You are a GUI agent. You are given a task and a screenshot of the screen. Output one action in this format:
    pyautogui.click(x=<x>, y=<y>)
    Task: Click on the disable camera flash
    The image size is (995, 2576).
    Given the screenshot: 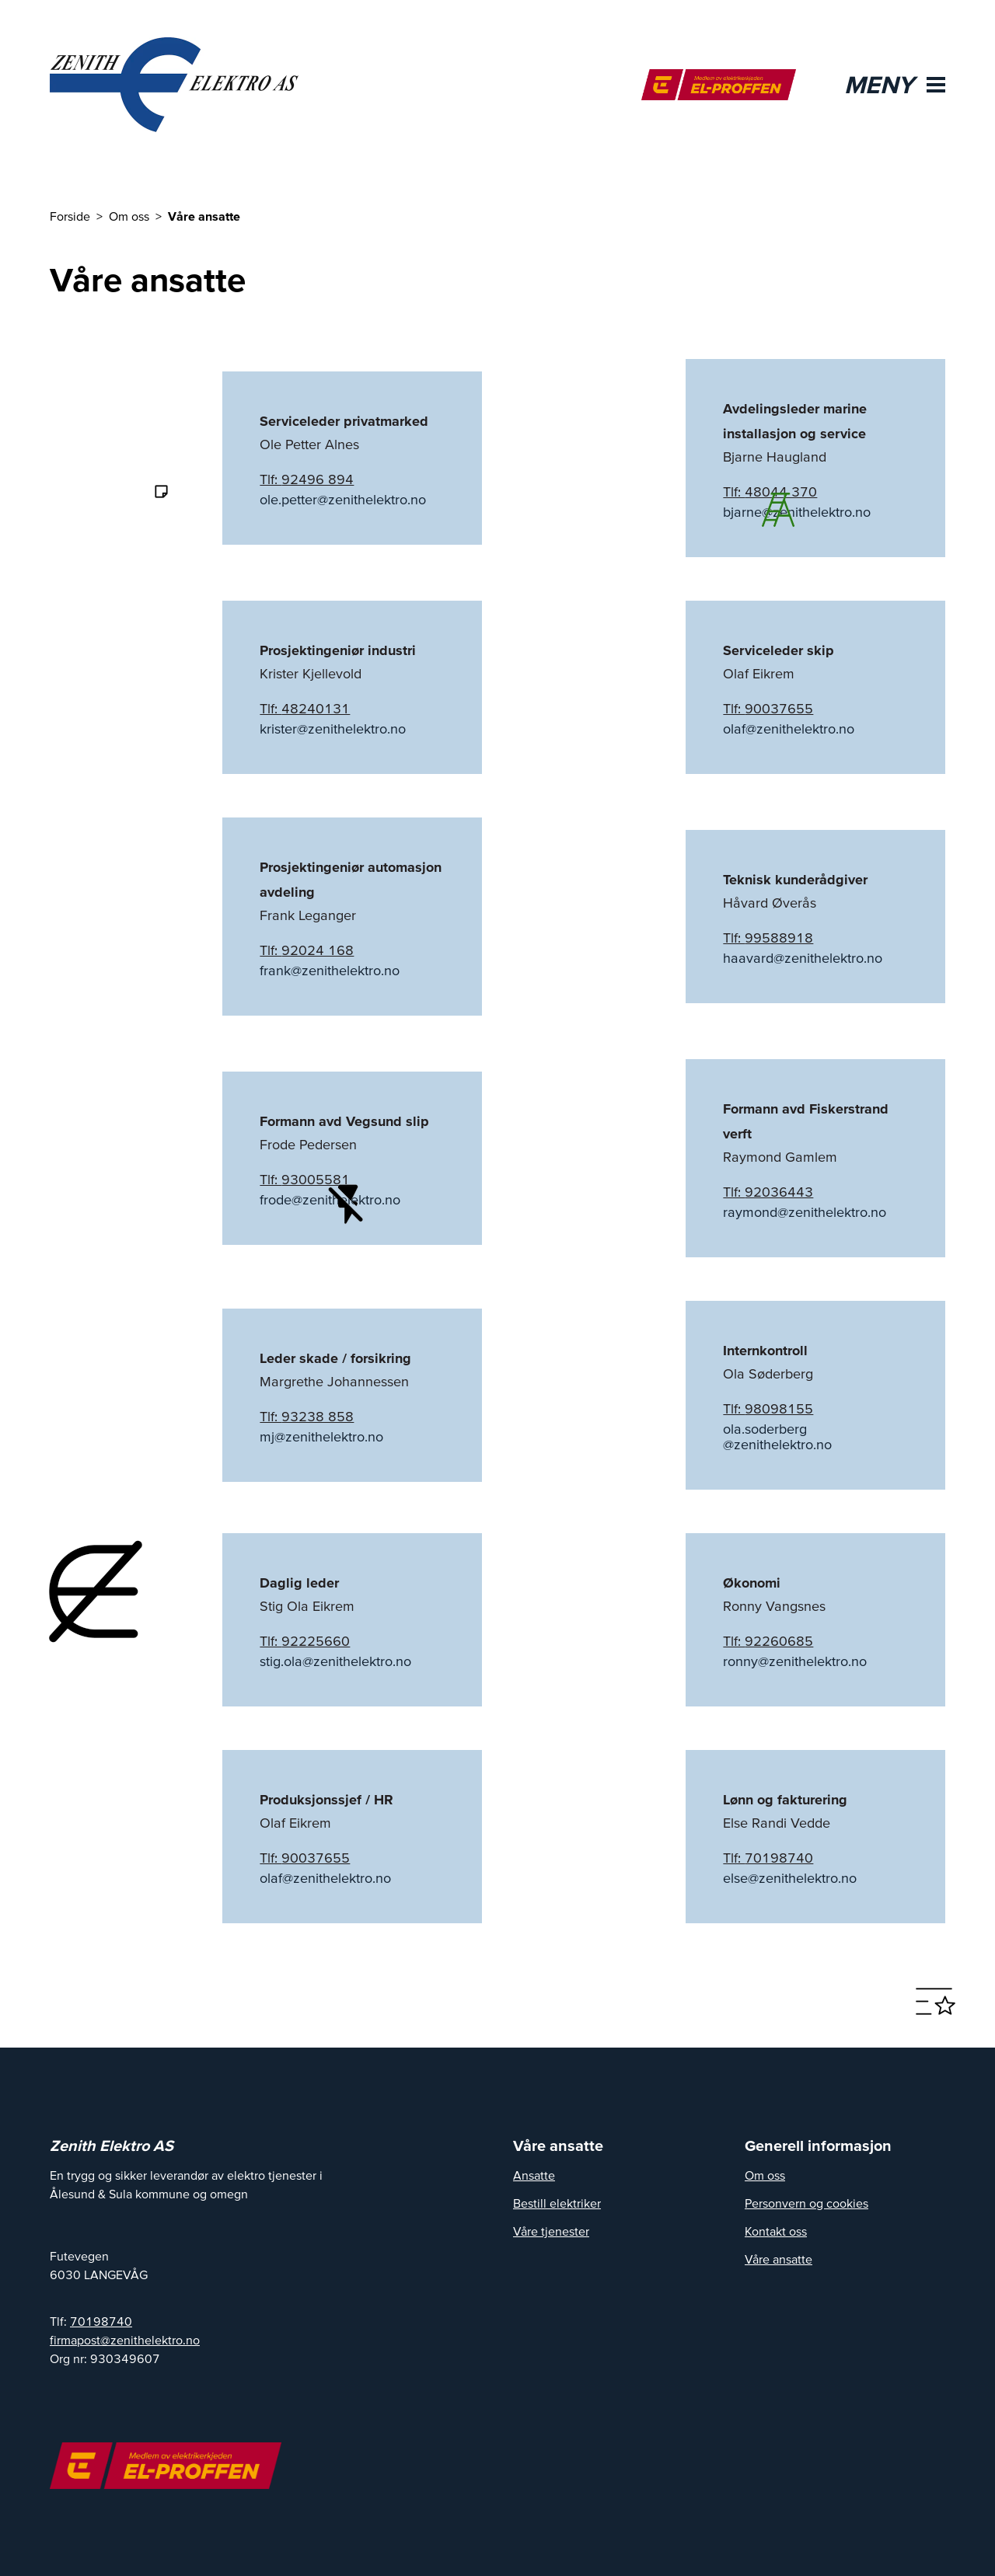 What is the action you would take?
    pyautogui.click(x=348, y=1205)
    